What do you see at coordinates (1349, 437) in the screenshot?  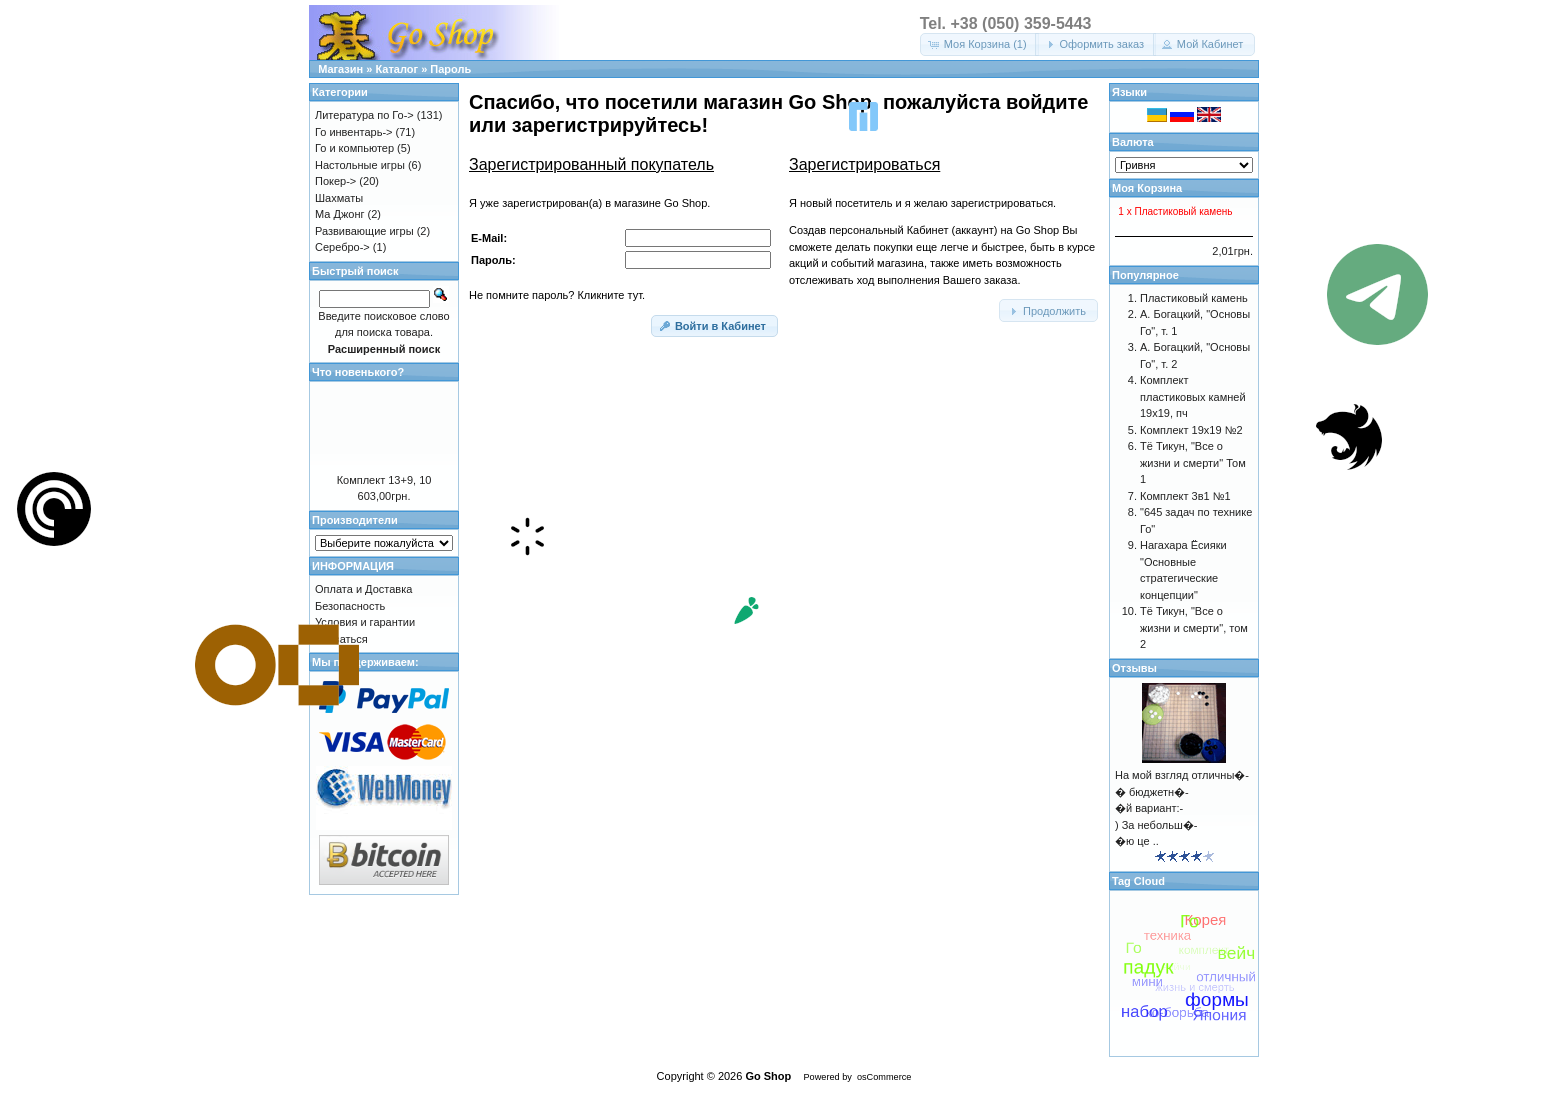 I see `NestJS framework logo` at bounding box center [1349, 437].